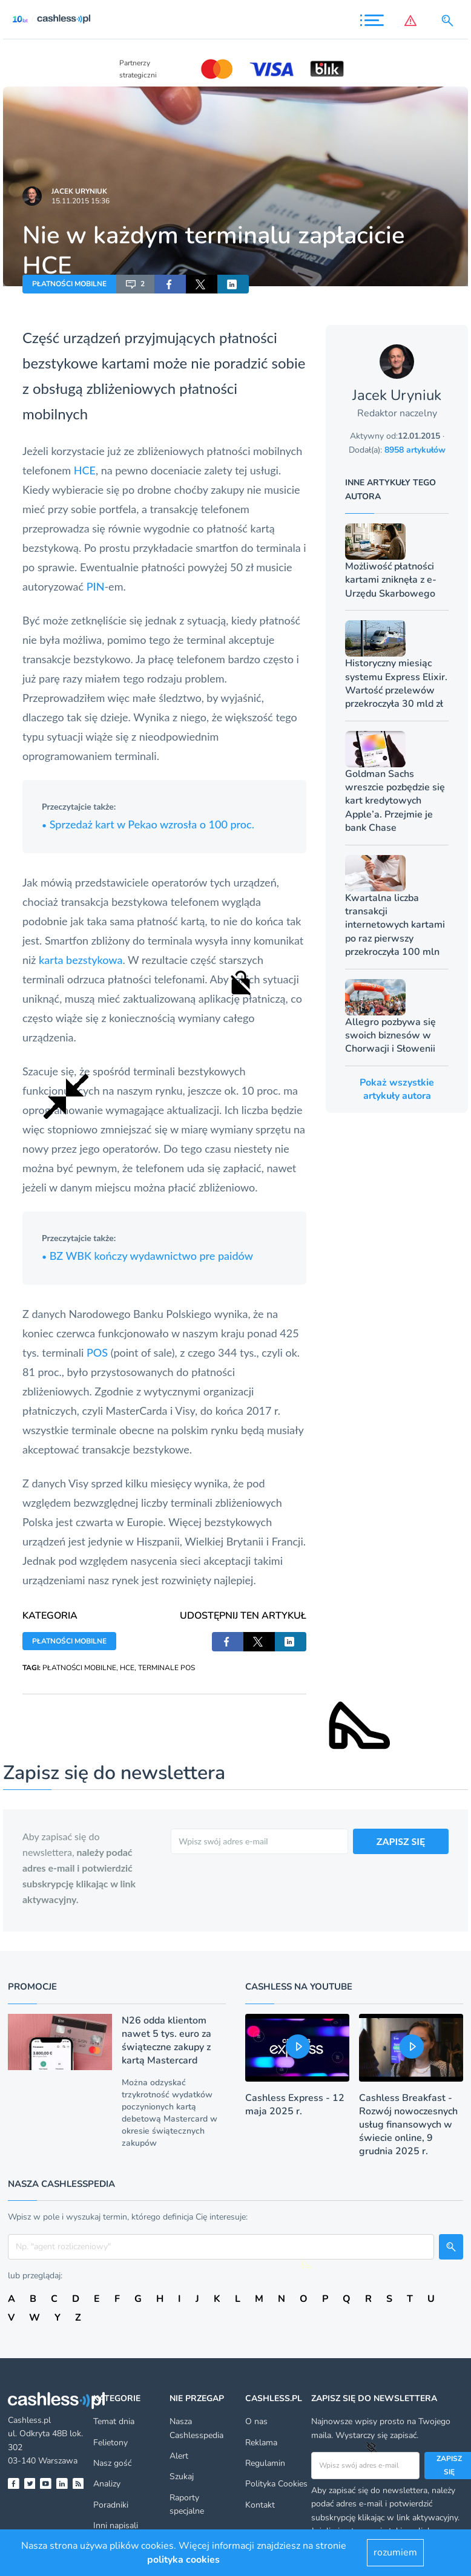 This screenshot has width=471, height=2576. I want to click on exit fullscreen mode, so click(66, 1096).